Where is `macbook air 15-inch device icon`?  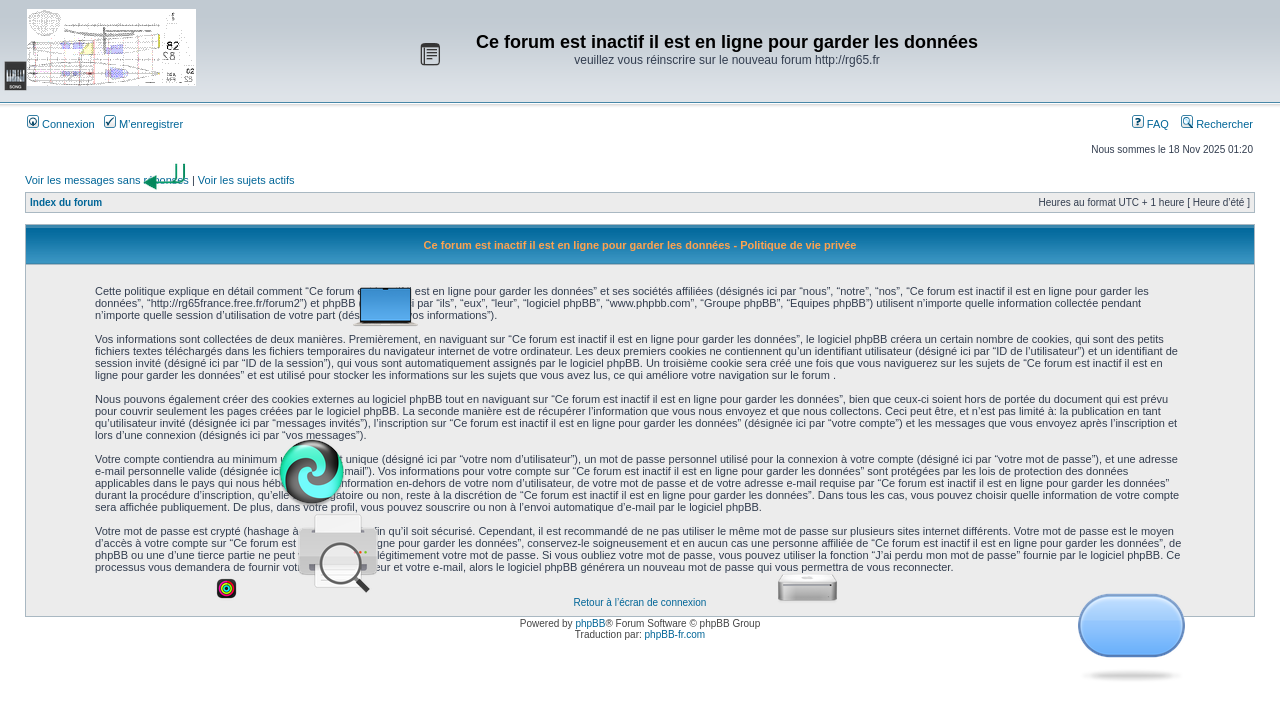
macbook air 15-inch device icon is located at coordinates (385, 303).